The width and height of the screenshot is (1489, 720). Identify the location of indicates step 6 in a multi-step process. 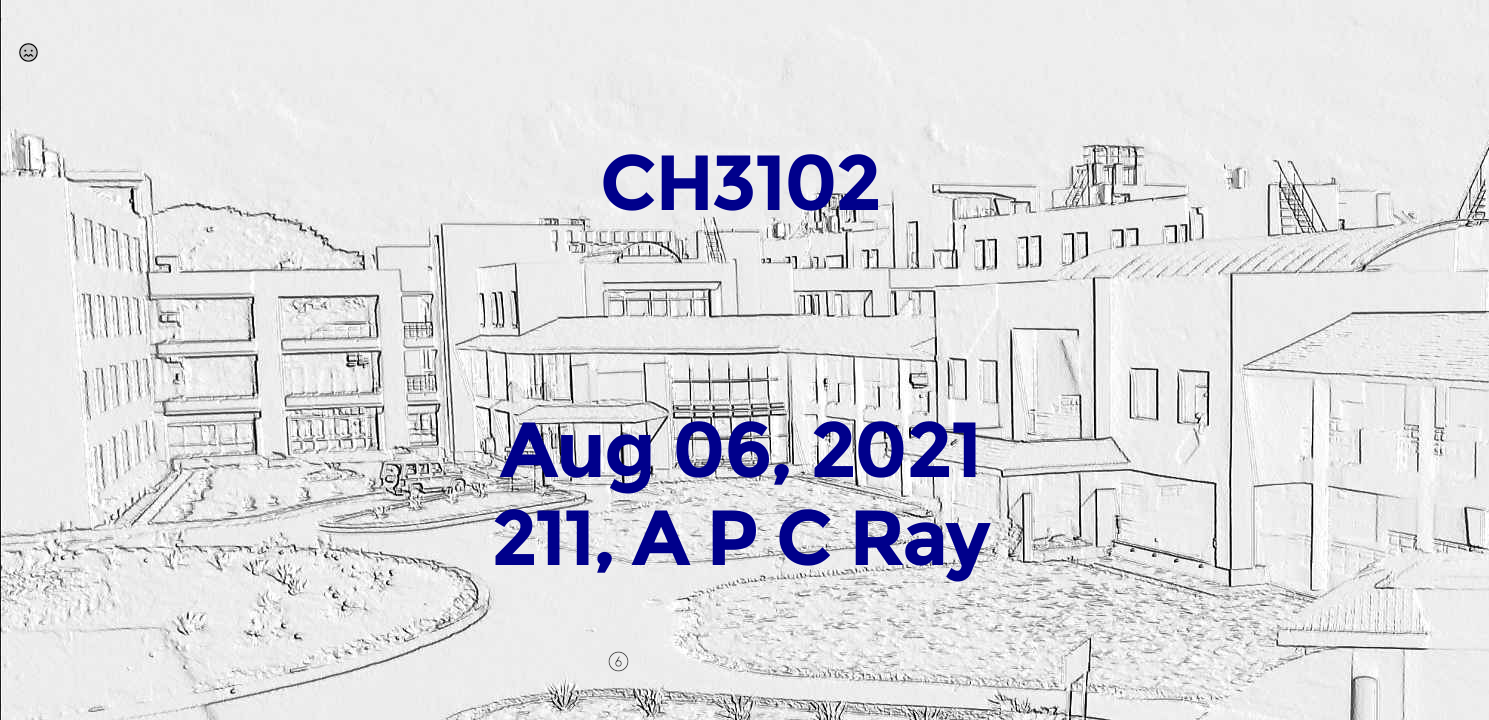
(618, 661).